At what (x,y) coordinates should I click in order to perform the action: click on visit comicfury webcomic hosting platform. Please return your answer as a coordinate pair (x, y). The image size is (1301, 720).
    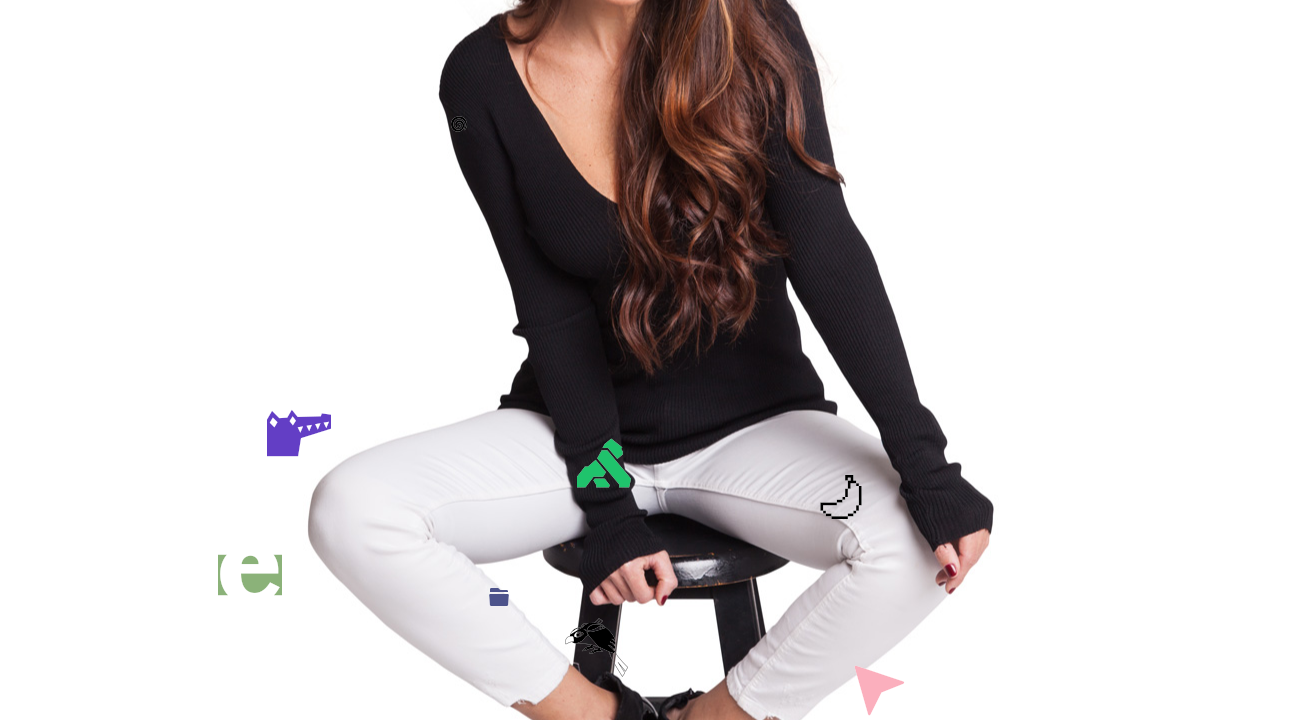
    Looking at the image, I should click on (299, 433).